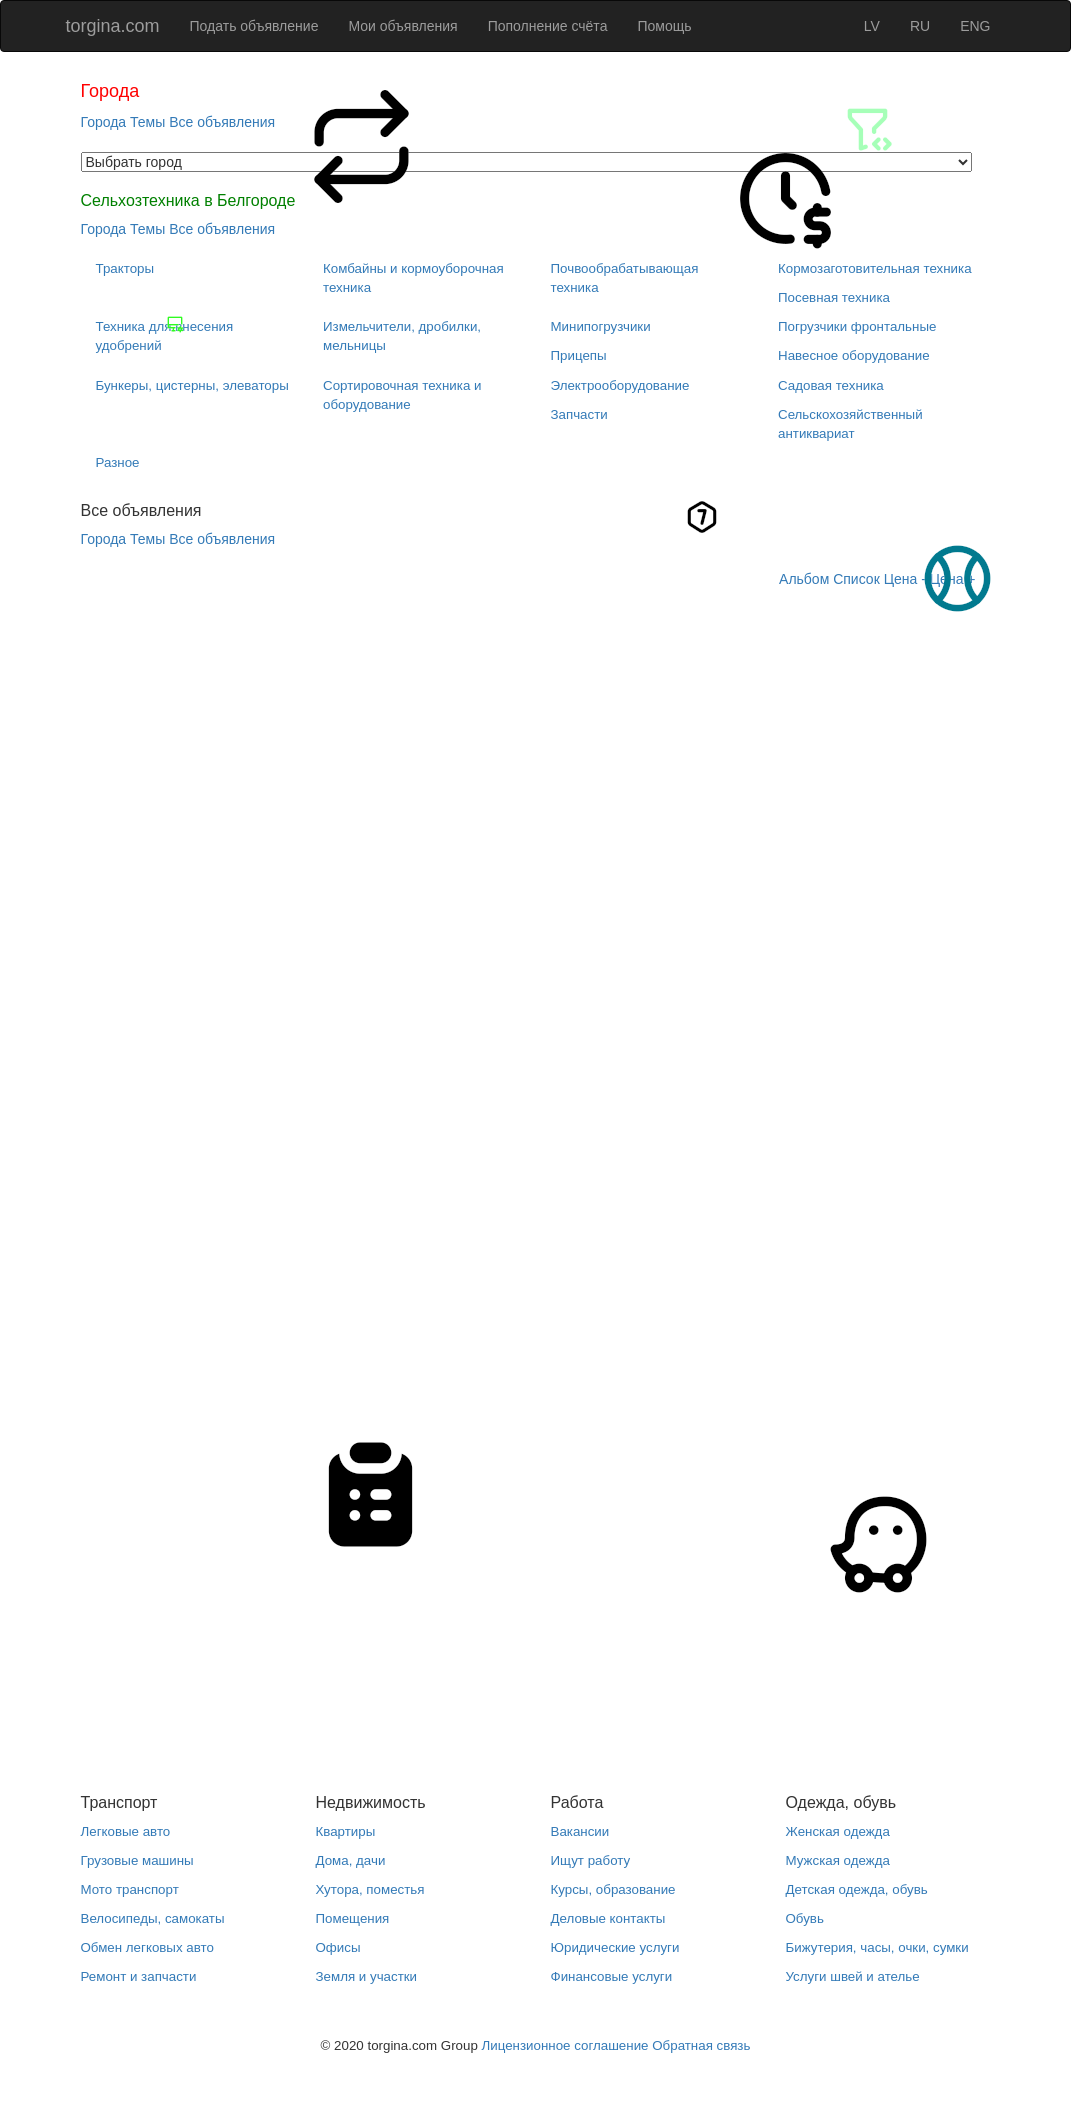 The height and width of the screenshot is (2105, 1071). I want to click on open waze navigation app, so click(878, 1544).